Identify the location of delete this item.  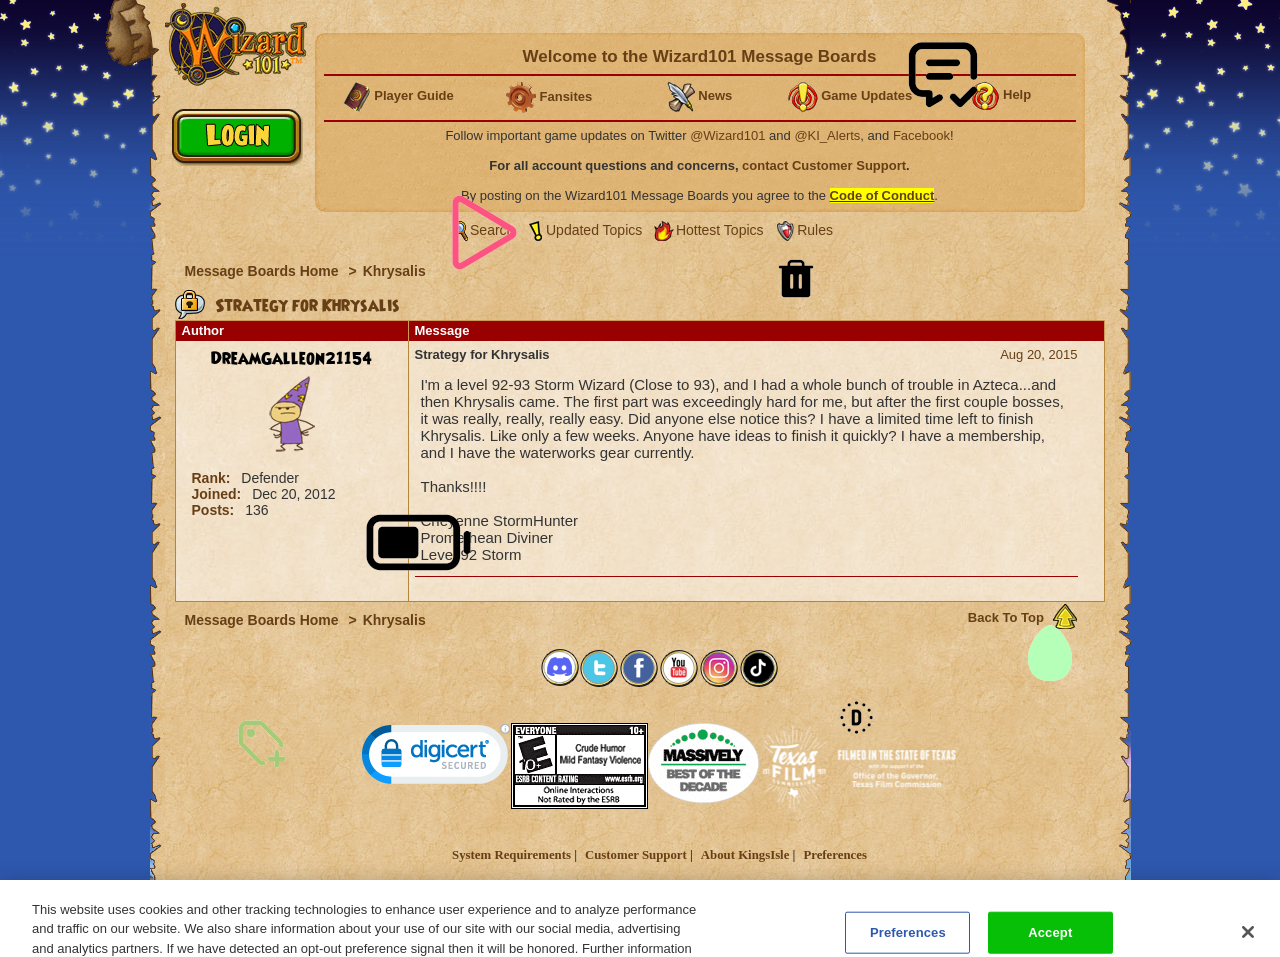
(796, 280).